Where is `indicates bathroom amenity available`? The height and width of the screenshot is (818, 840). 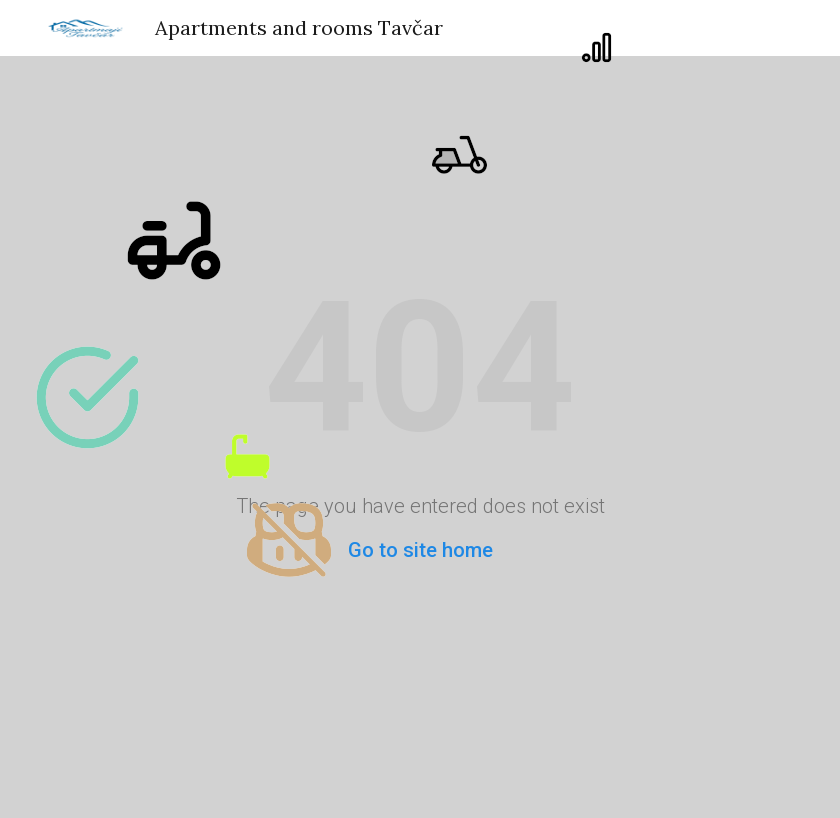 indicates bathroom amenity available is located at coordinates (247, 456).